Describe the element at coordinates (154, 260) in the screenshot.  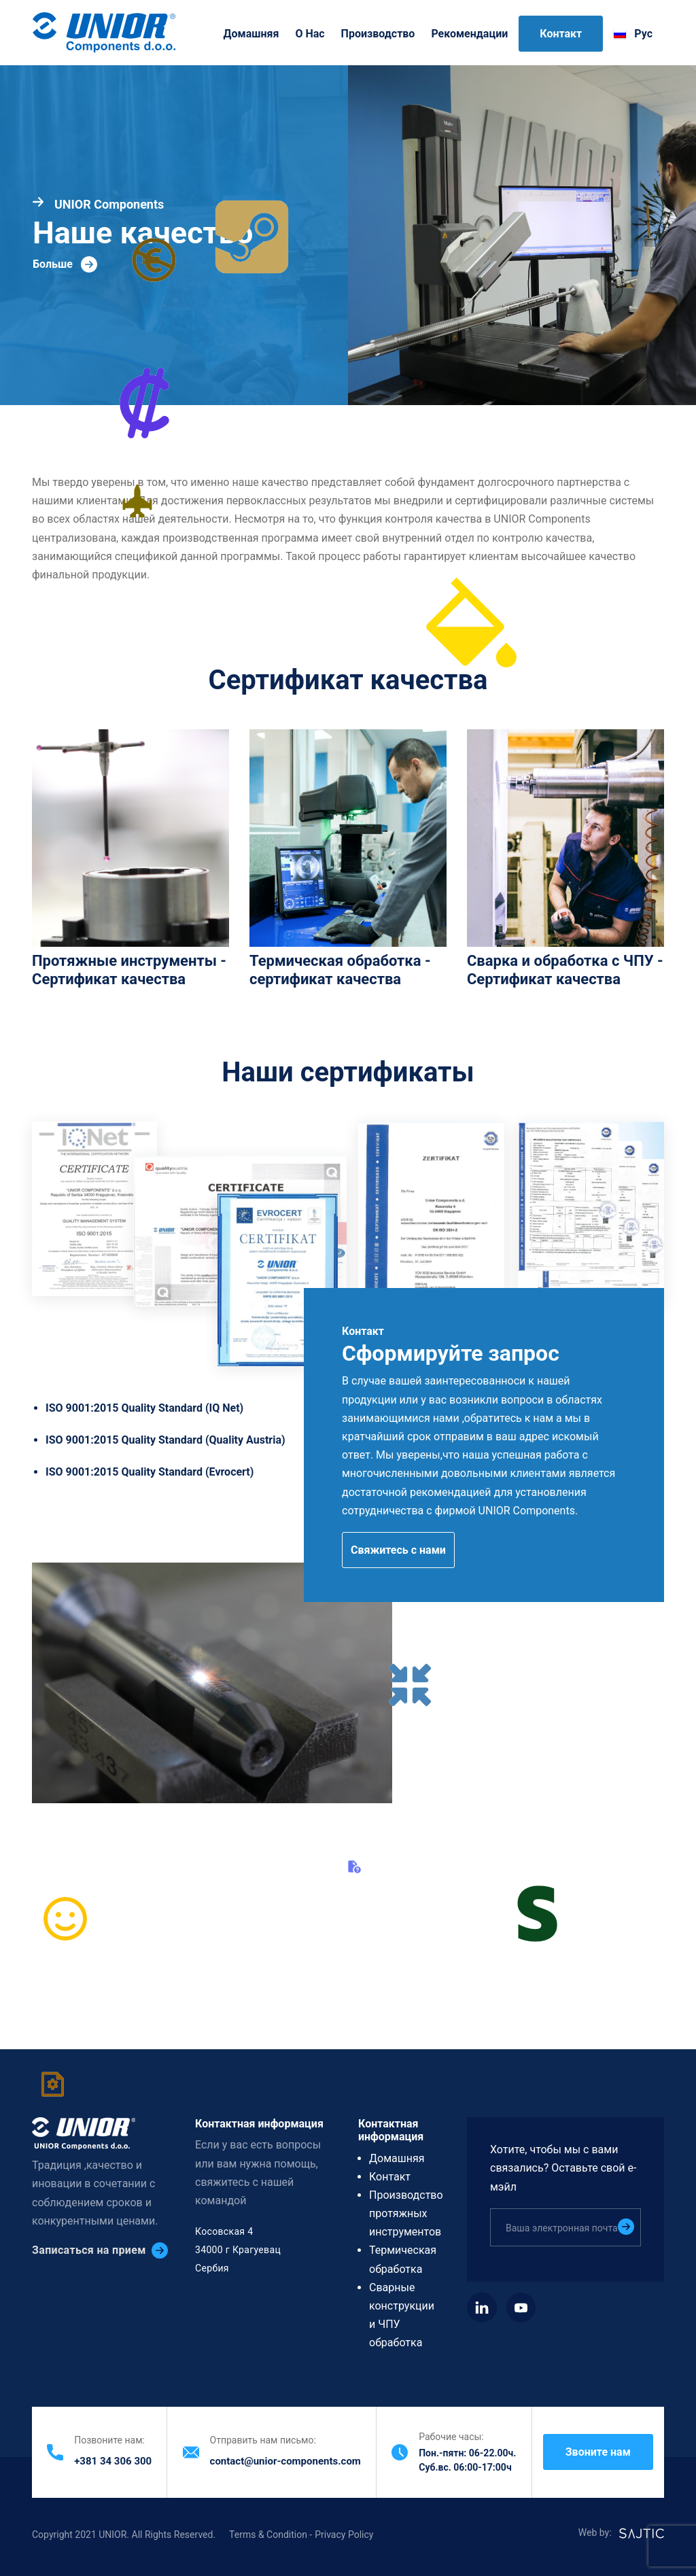
I see `indicates non-commercial use license for european content` at that location.